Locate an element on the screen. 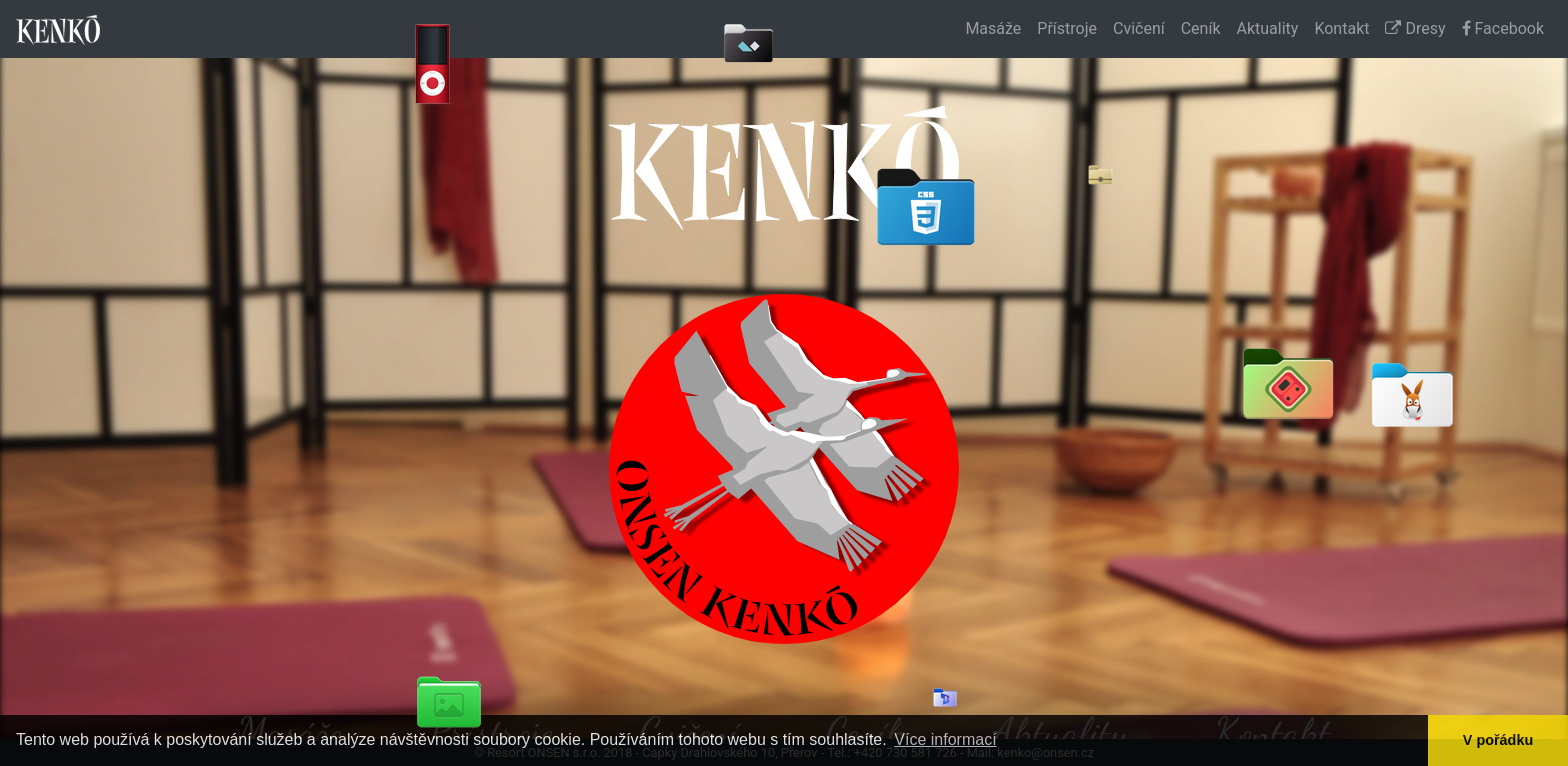  open eMule downloads folder is located at coordinates (1412, 397).